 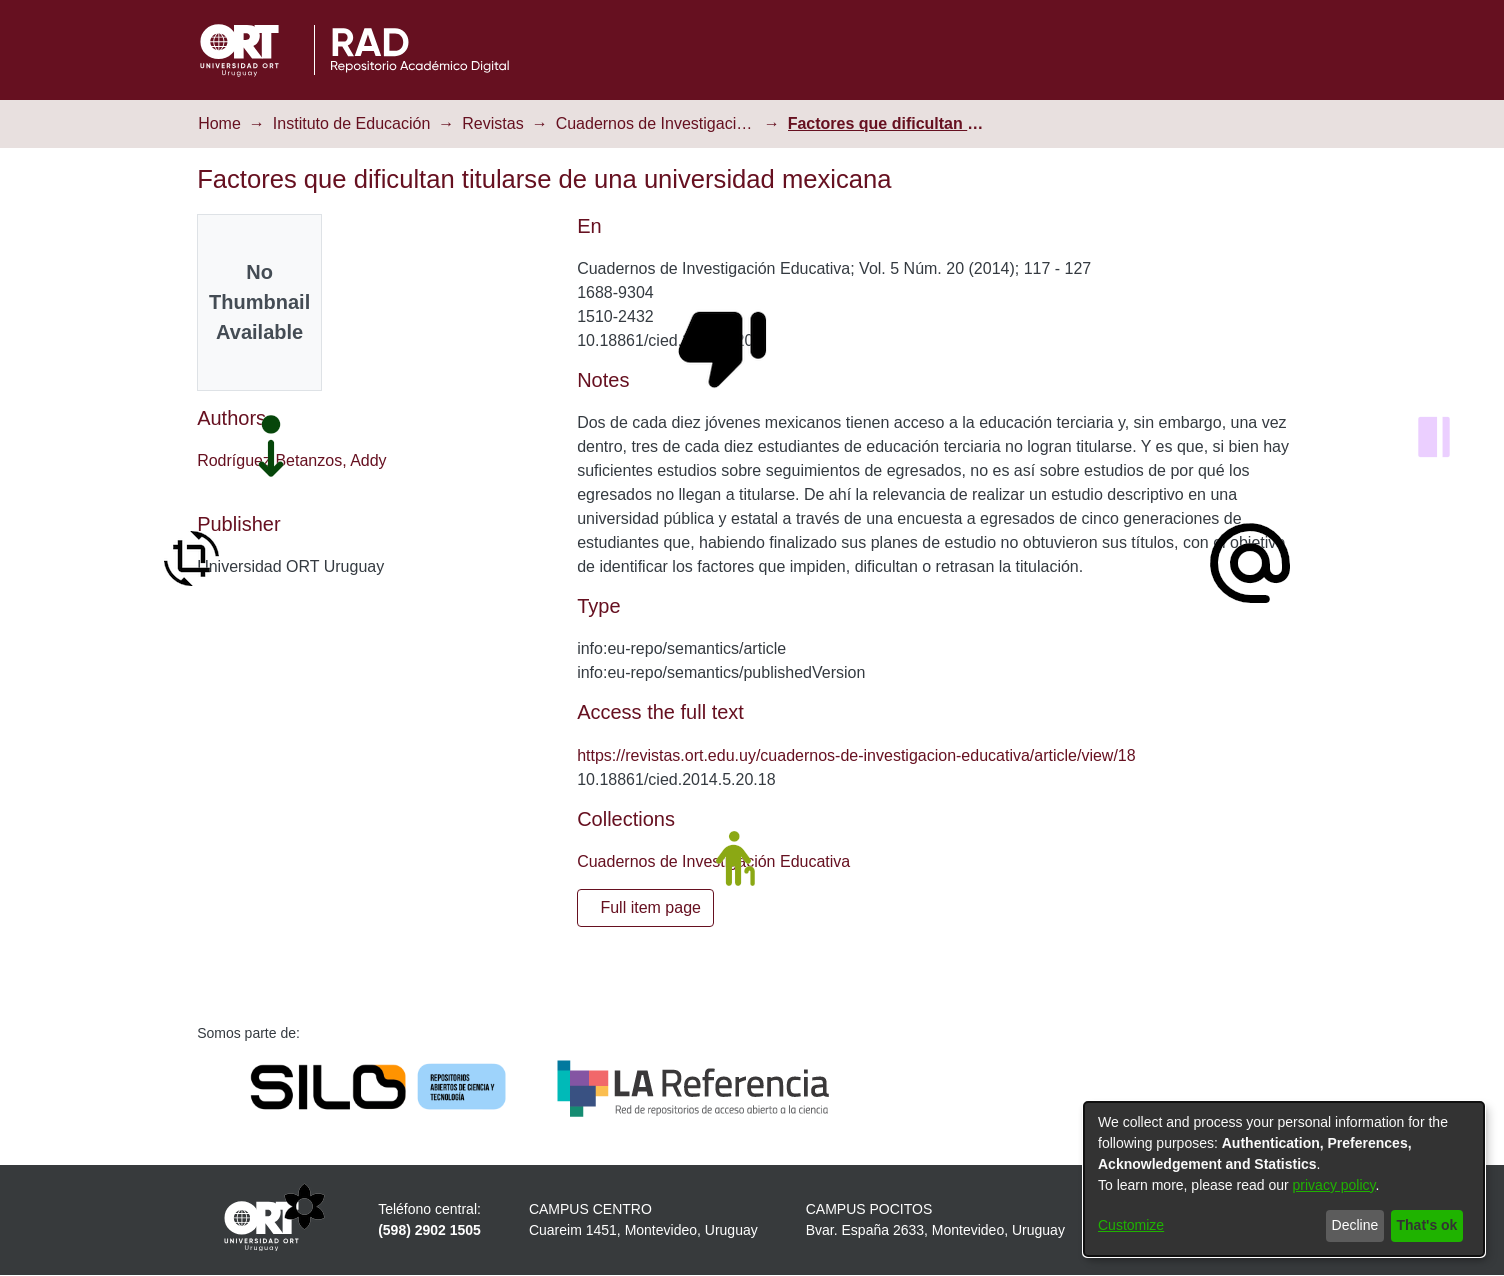 What do you see at coordinates (271, 446) in the screenshot?
I see `move item down in a list` at bounding box center [271, 446].